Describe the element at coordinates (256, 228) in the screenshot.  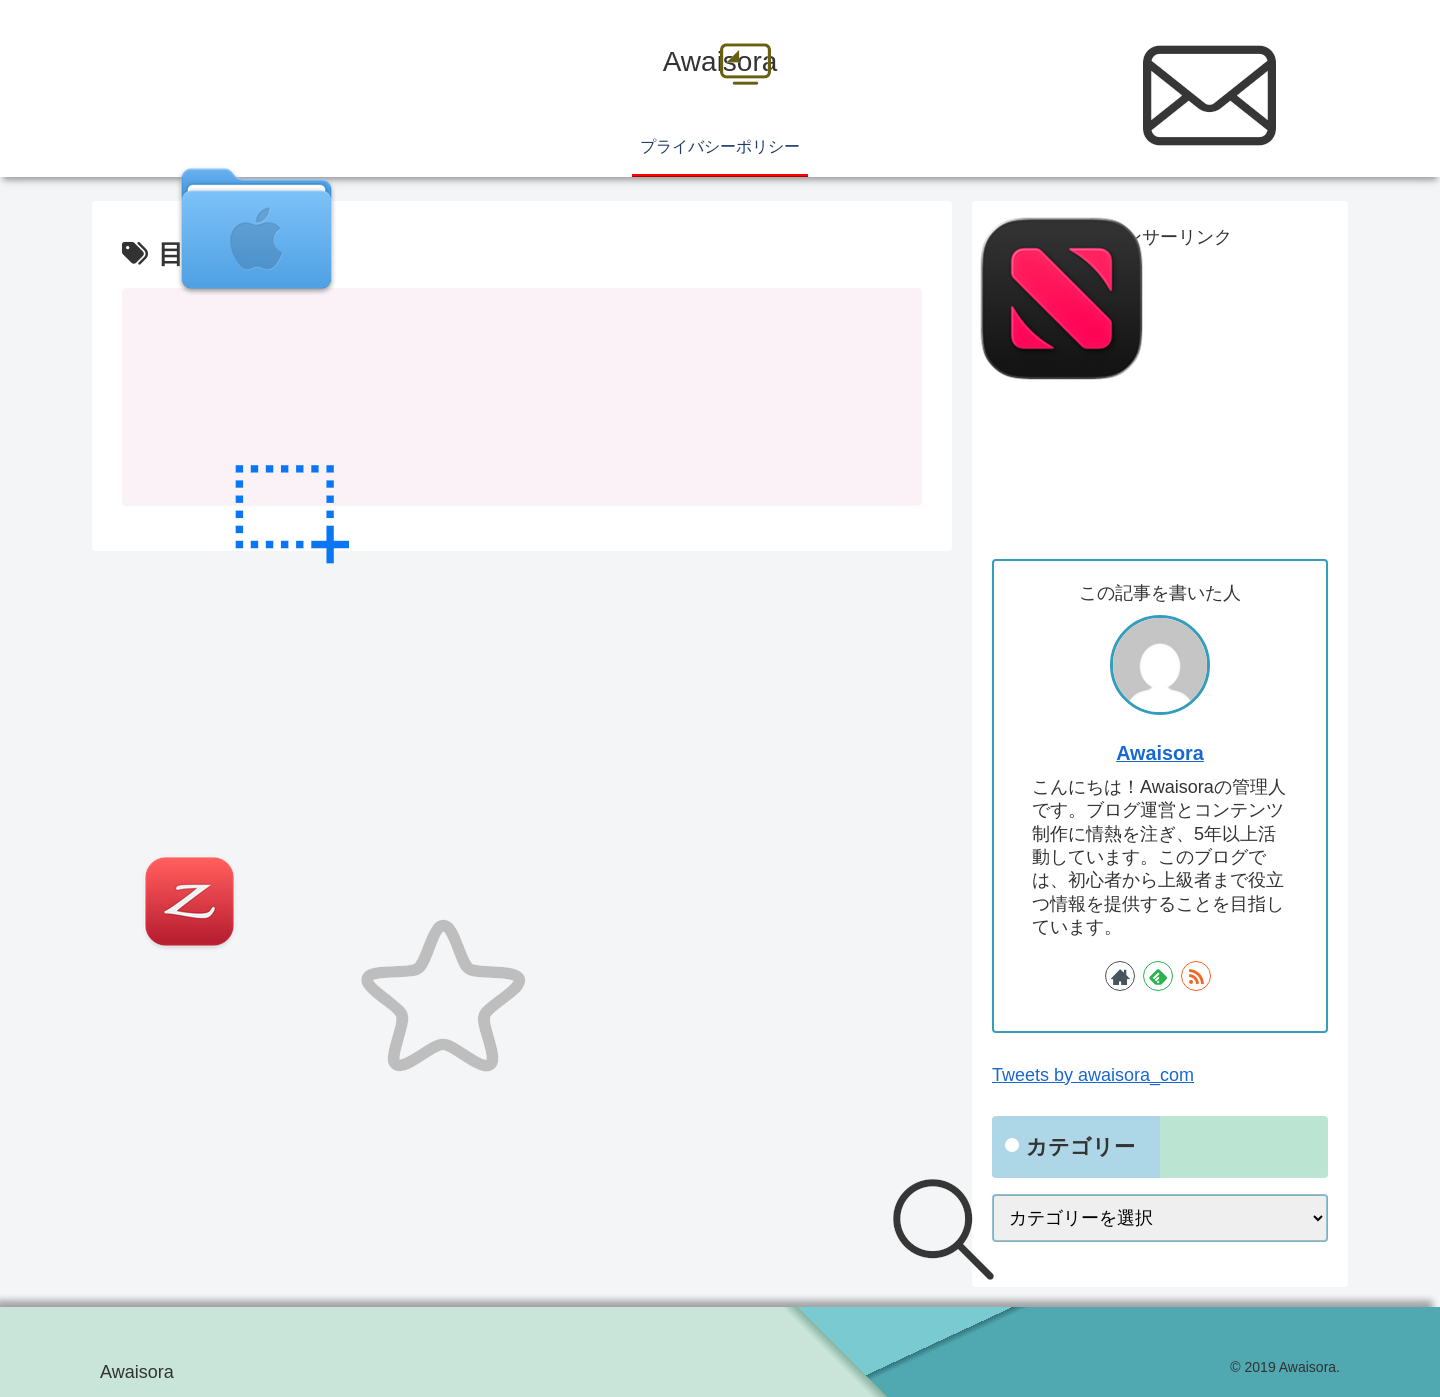
I see `open apple system folder` at that location.